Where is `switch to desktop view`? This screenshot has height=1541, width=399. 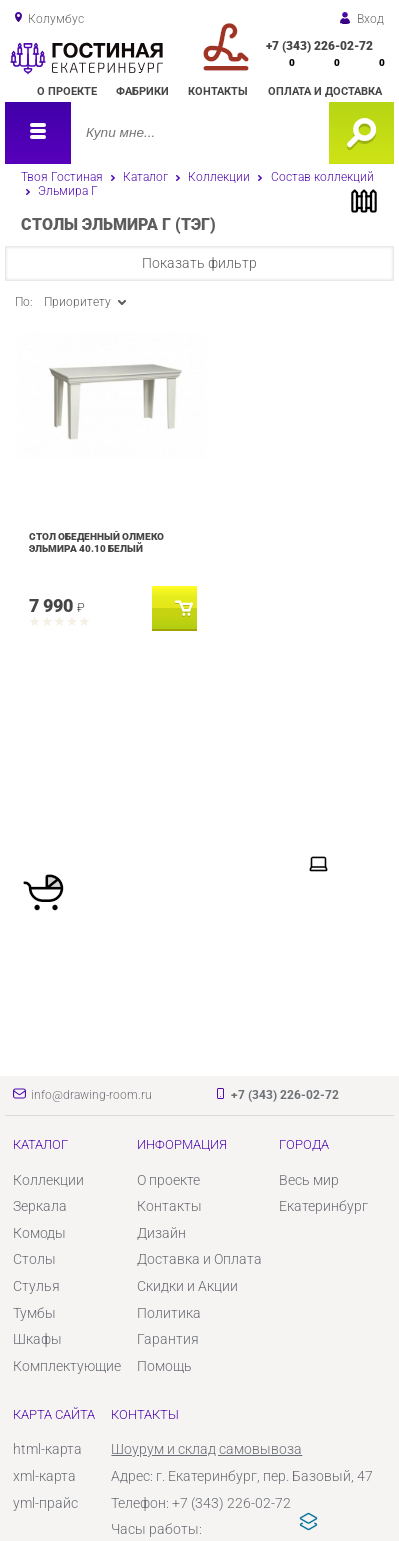 switch to desktop view is located at coordinates (318, 863).